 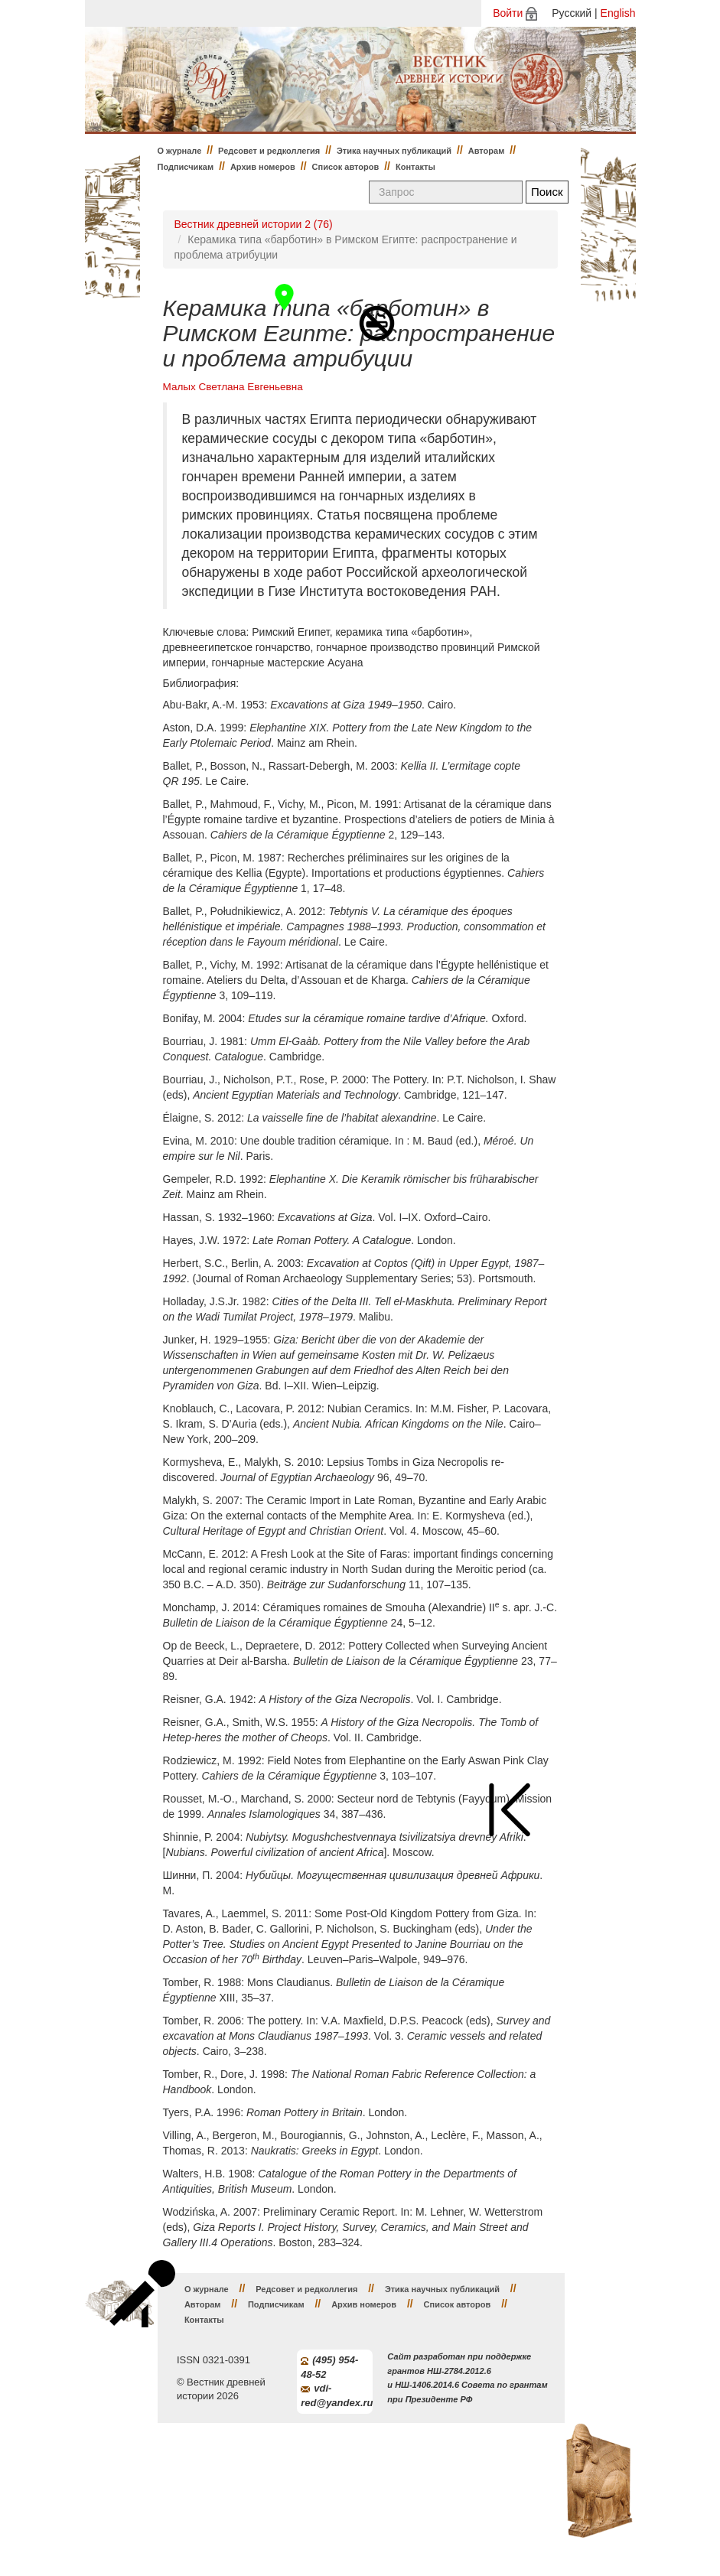 I want to click on view current location on map, so click(x=284, y=297).